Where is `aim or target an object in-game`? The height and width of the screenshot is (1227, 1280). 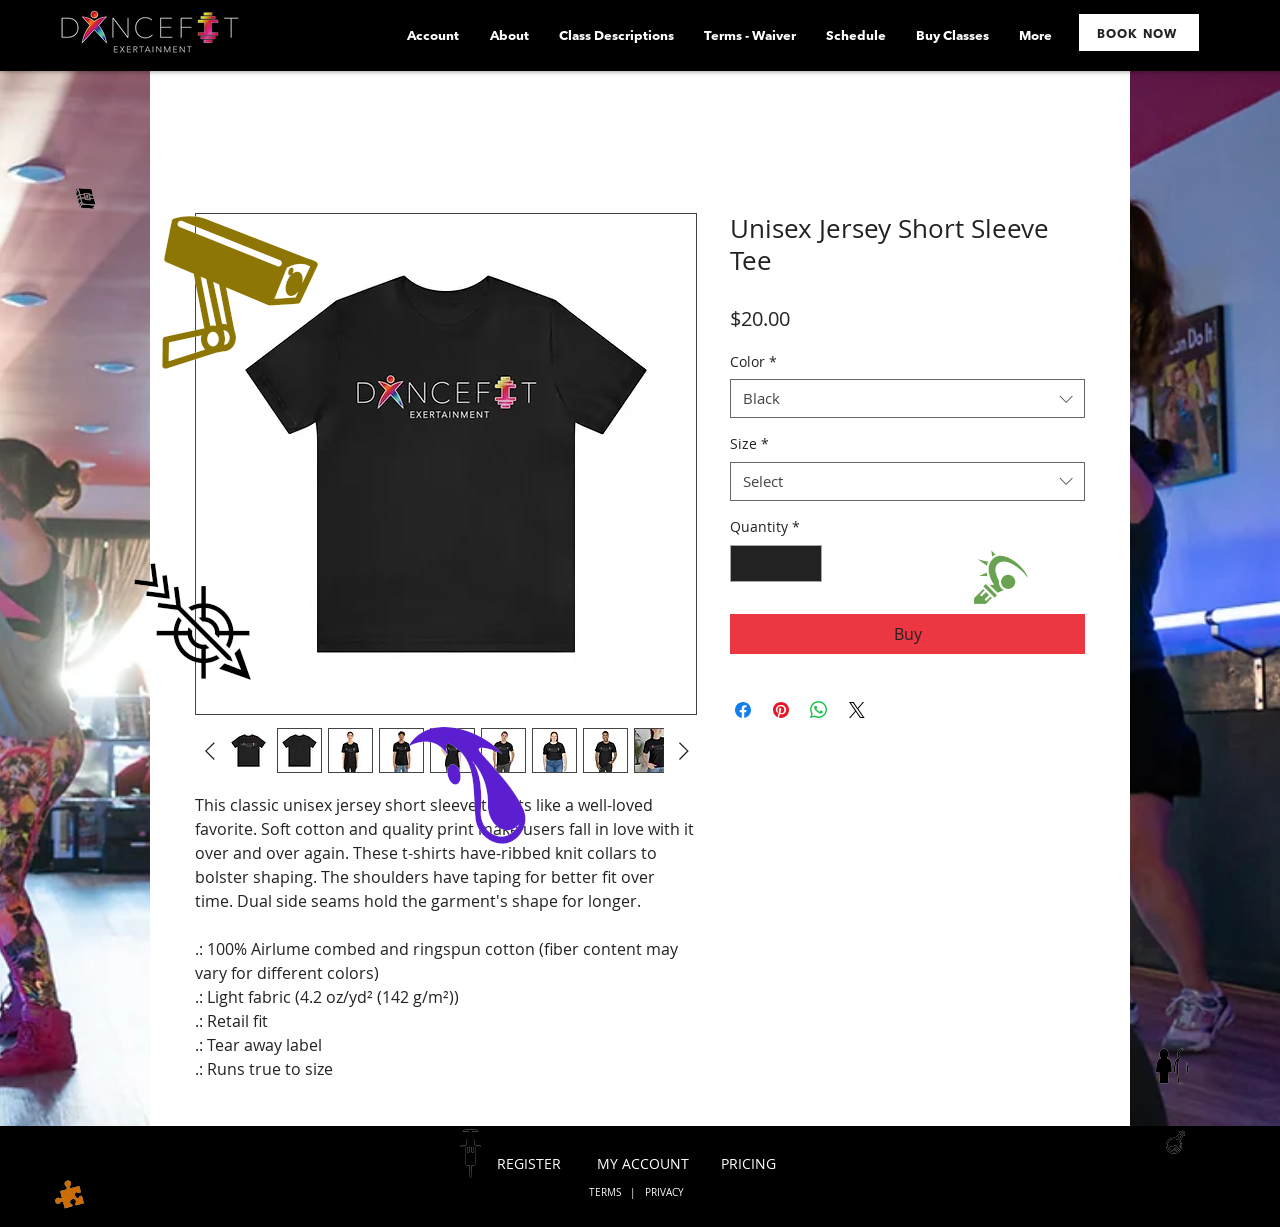 aim or target an object in-game is located at coordinates (193, 622).